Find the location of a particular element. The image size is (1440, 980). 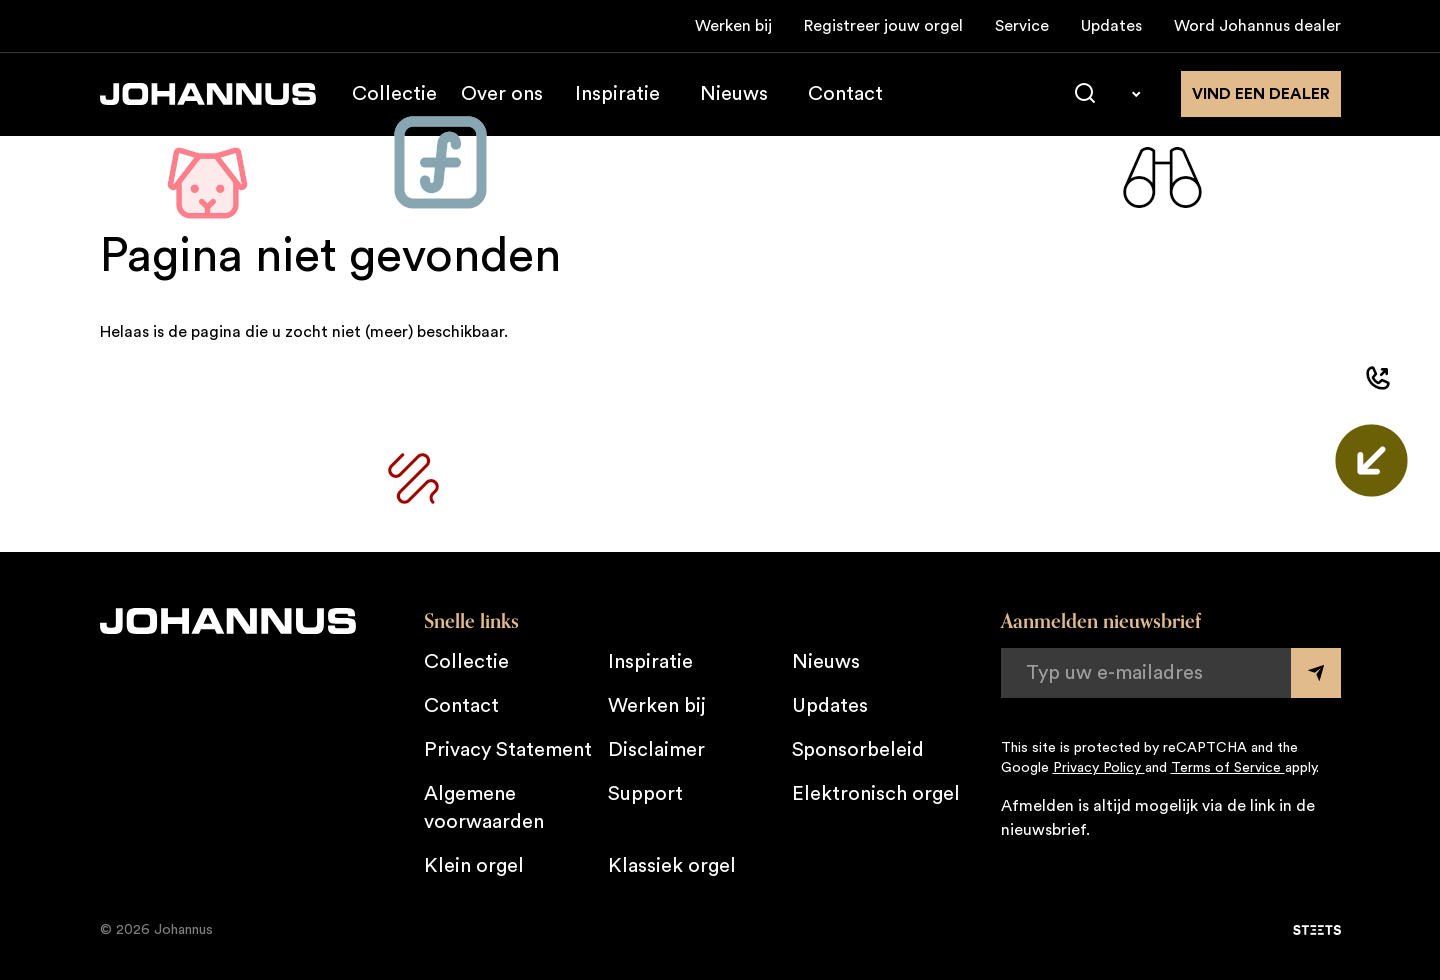

access function or formula editor is located at coordinates (440, 162).